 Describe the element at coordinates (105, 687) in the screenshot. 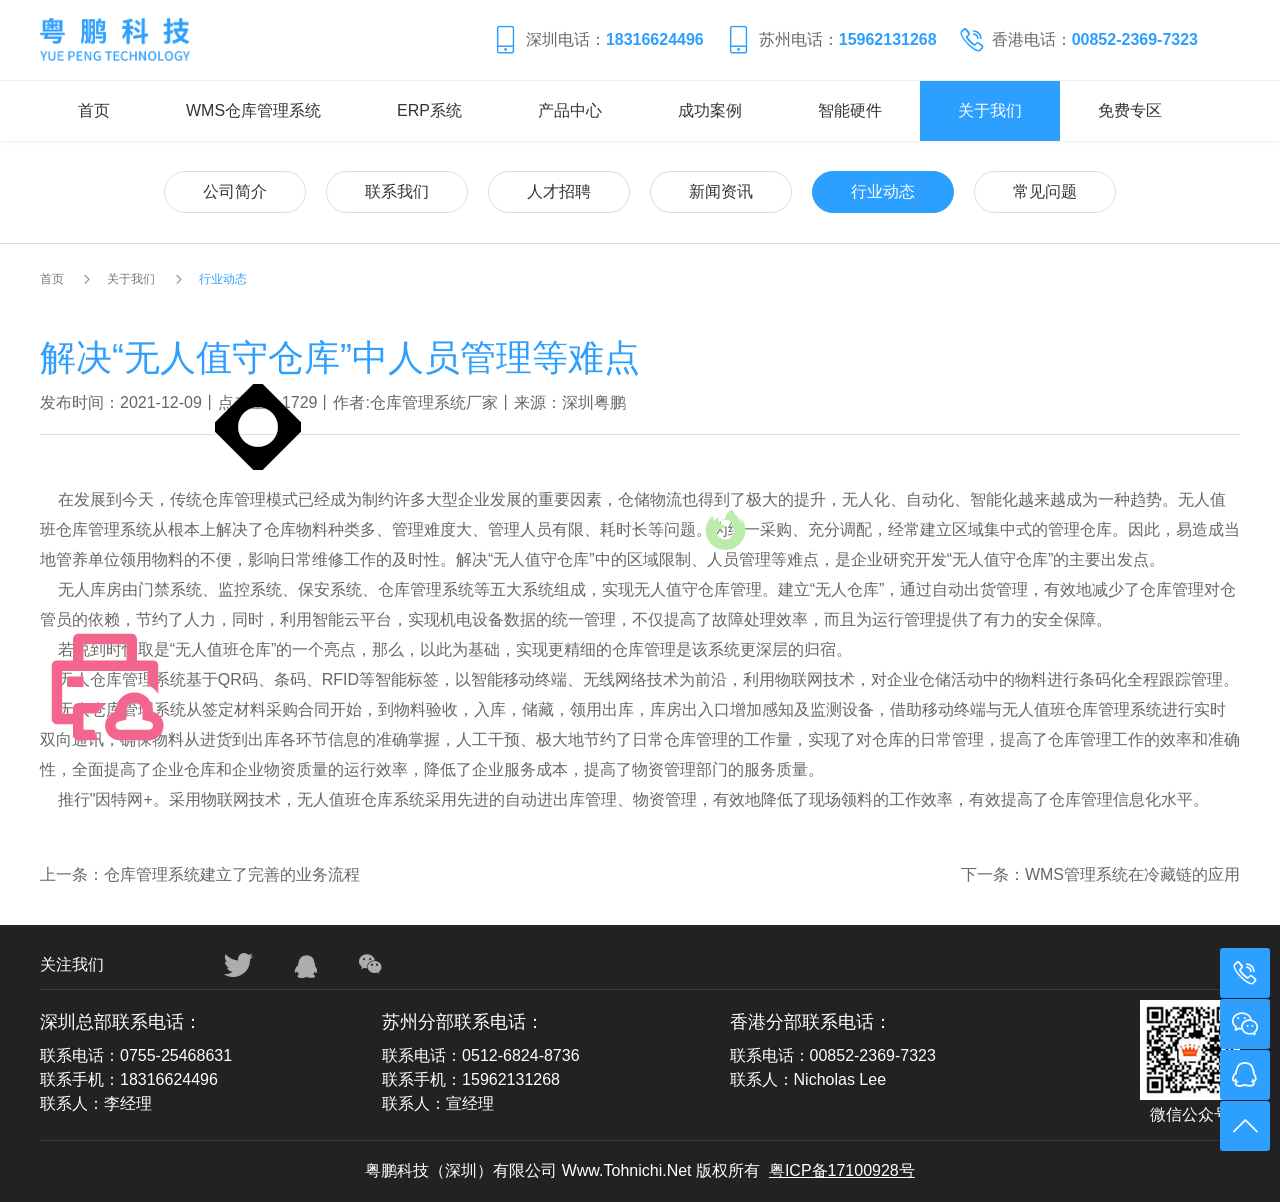

I see `connect printer to cloud storage` at that location.